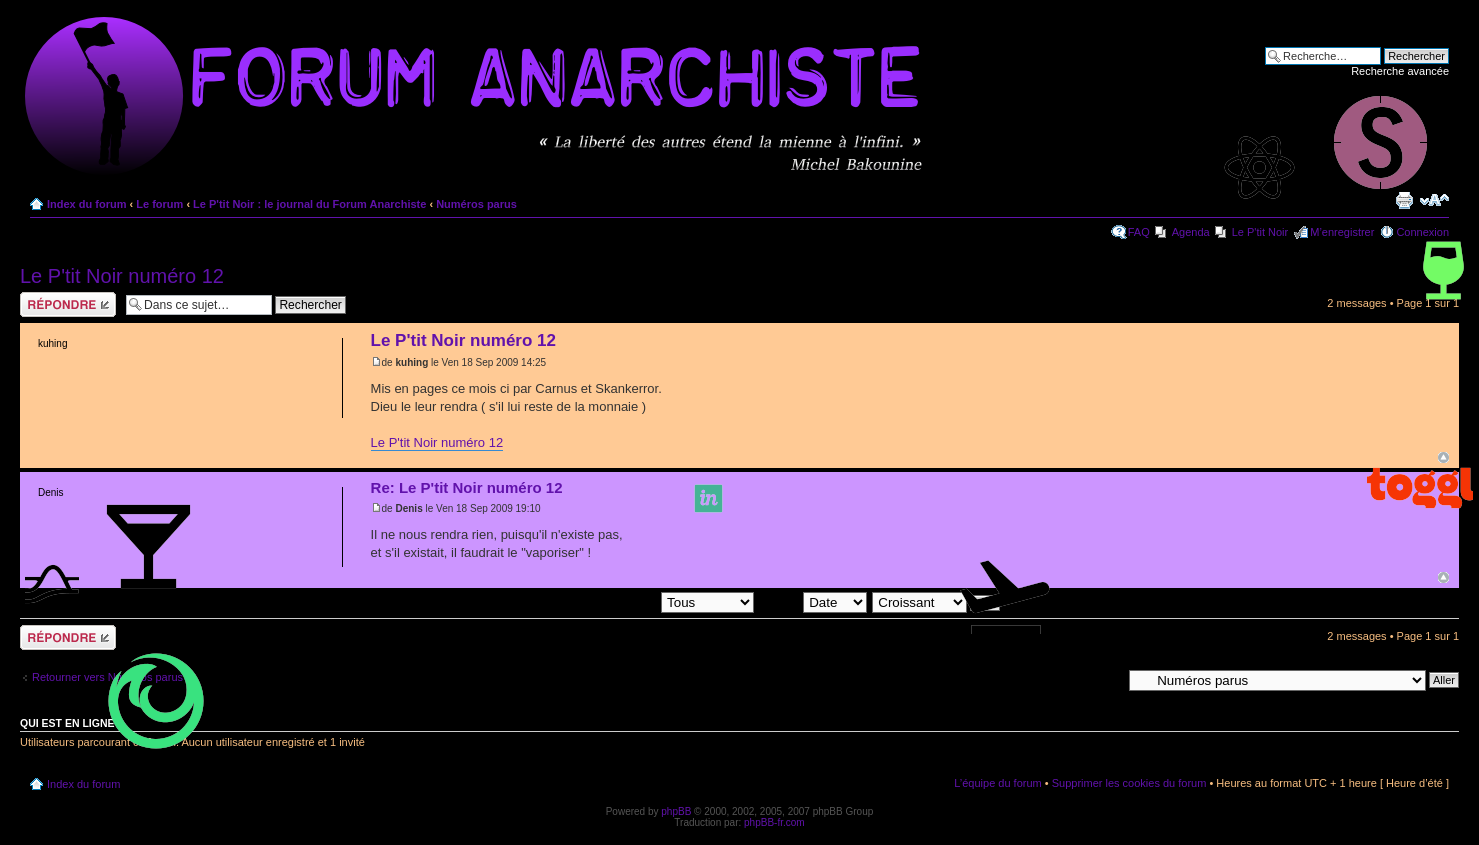 The image size is (1479, 845). What do you see at coordinates (1006, 595) in the screenshot?
I see `view departure flights` at bounding box center [1006, 595].